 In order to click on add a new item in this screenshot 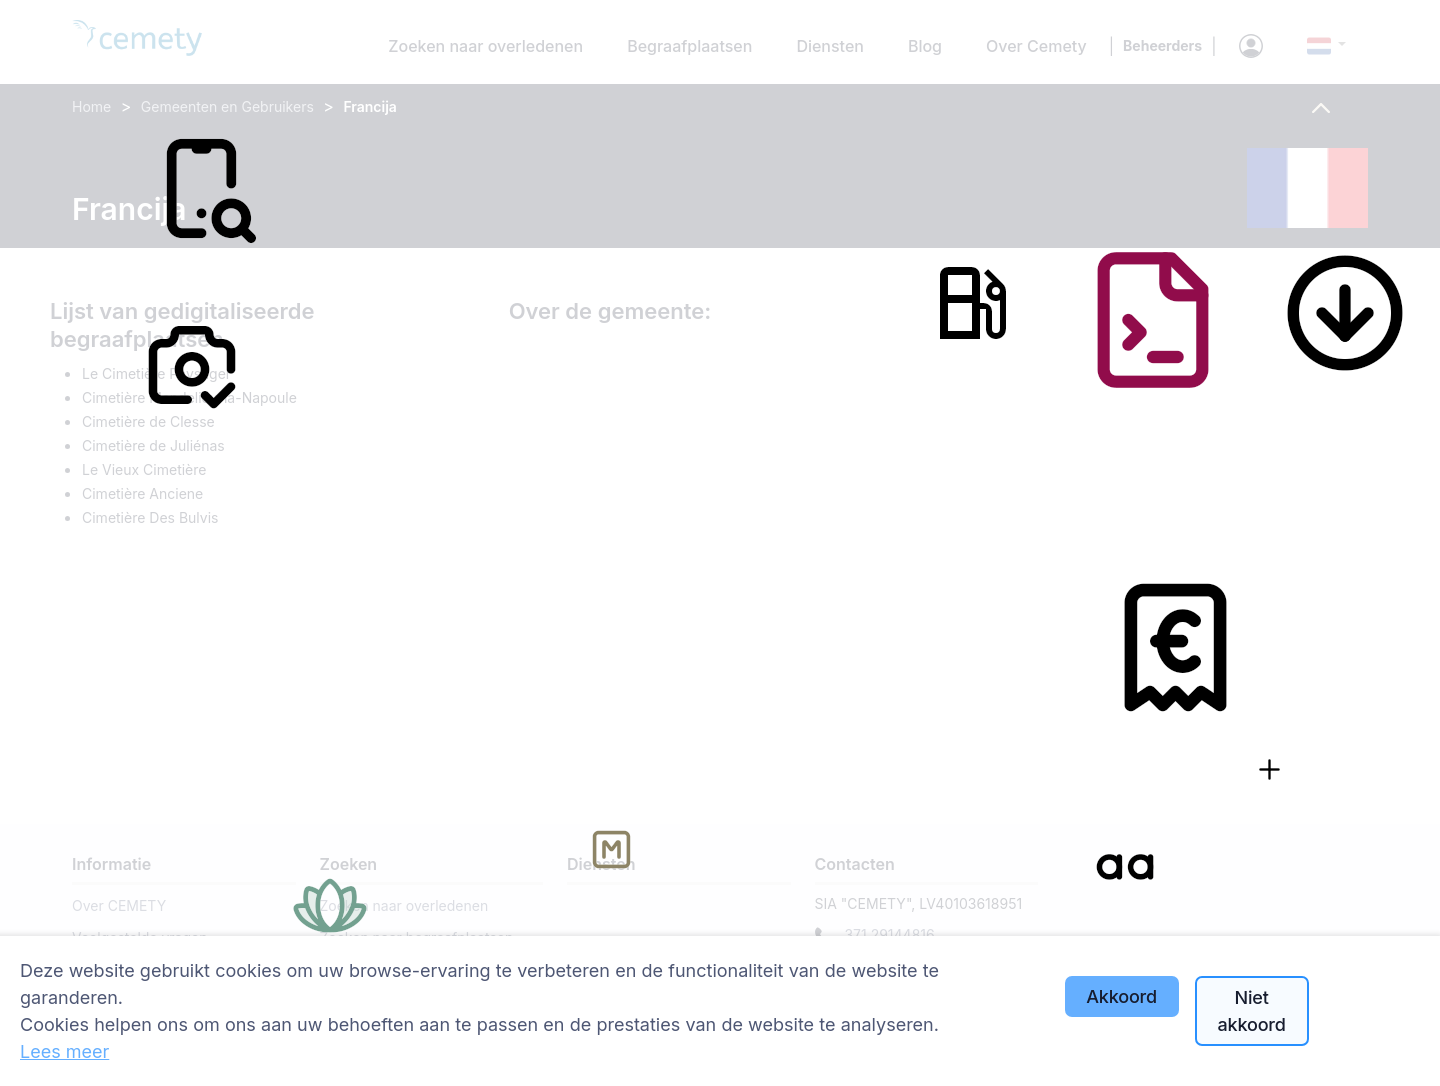, I will do `click(1269, 769)`.